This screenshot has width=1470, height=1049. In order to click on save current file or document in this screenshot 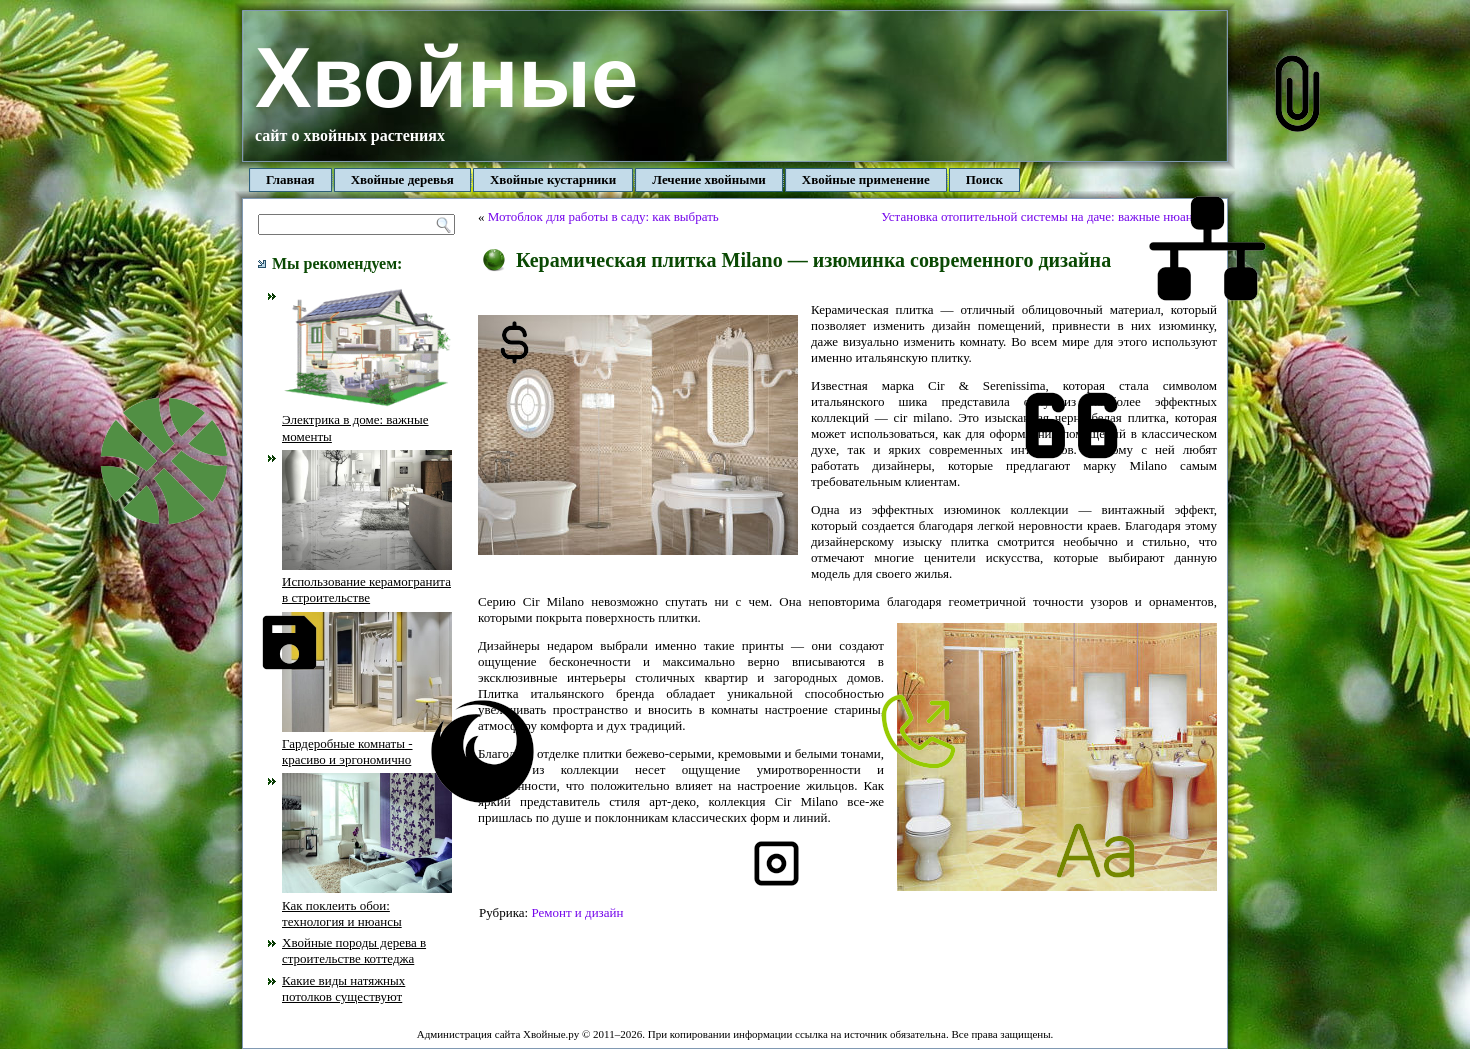, I will do `click(289, 642)`.